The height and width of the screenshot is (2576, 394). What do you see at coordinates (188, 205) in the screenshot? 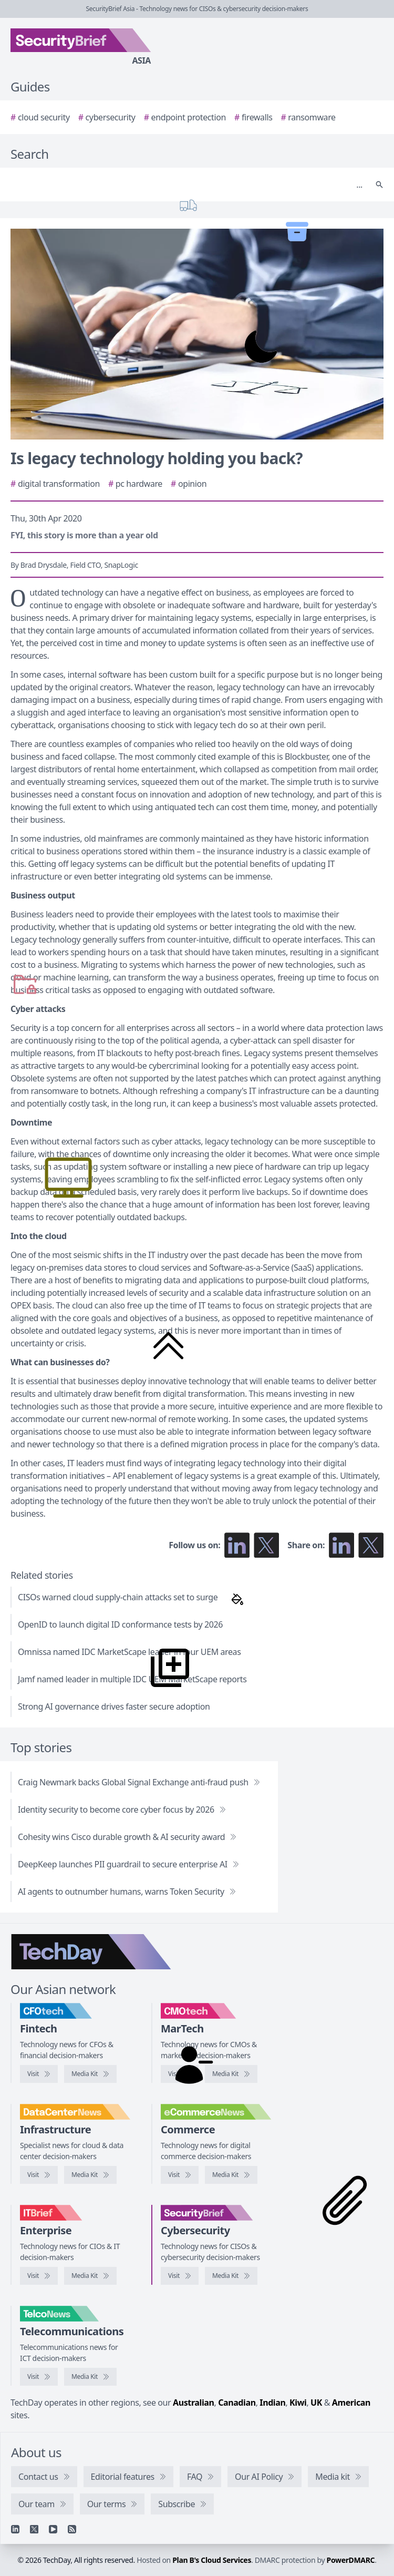
I see `view shipping or delivery status` at bounding box center [188, 205].